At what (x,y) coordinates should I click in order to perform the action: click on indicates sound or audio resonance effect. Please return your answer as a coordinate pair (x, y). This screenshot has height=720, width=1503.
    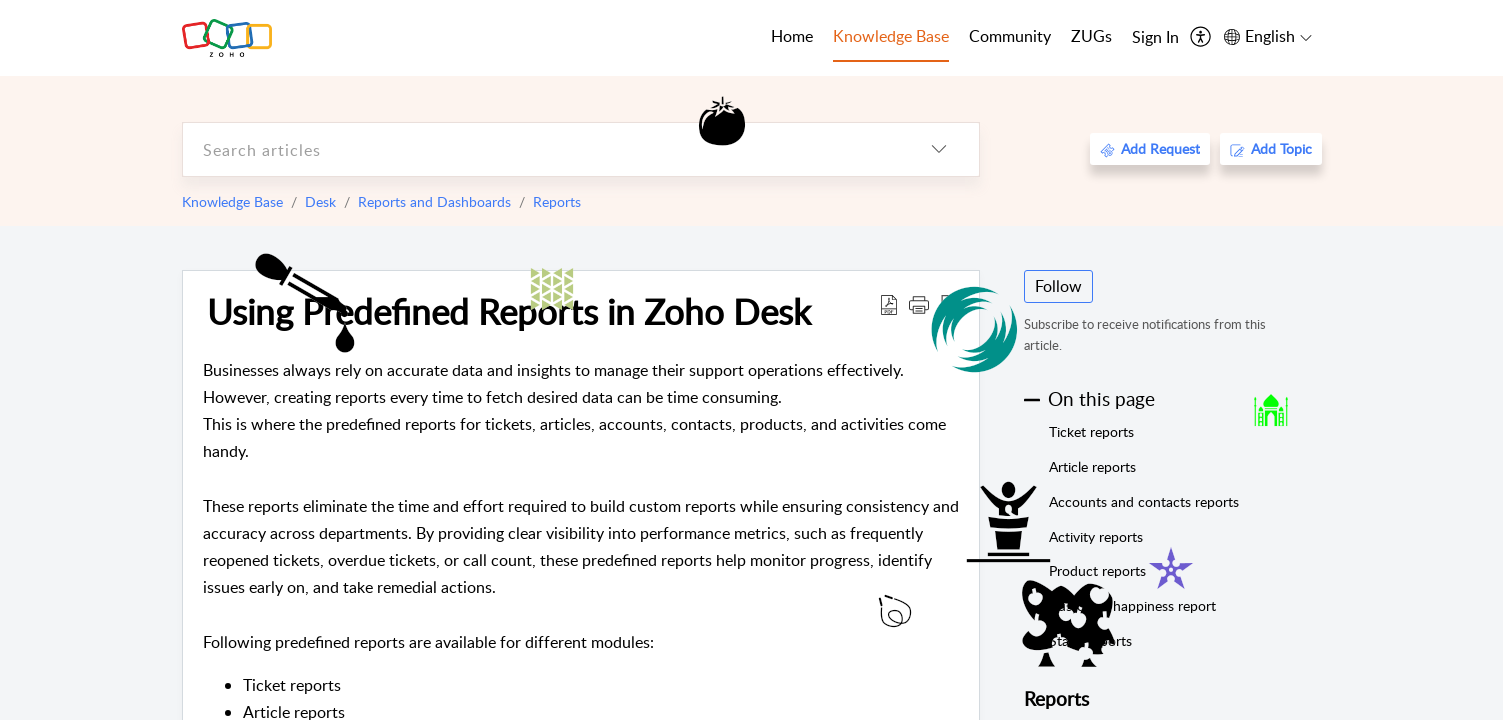
    Looking at the image, I should click on (974, 329).